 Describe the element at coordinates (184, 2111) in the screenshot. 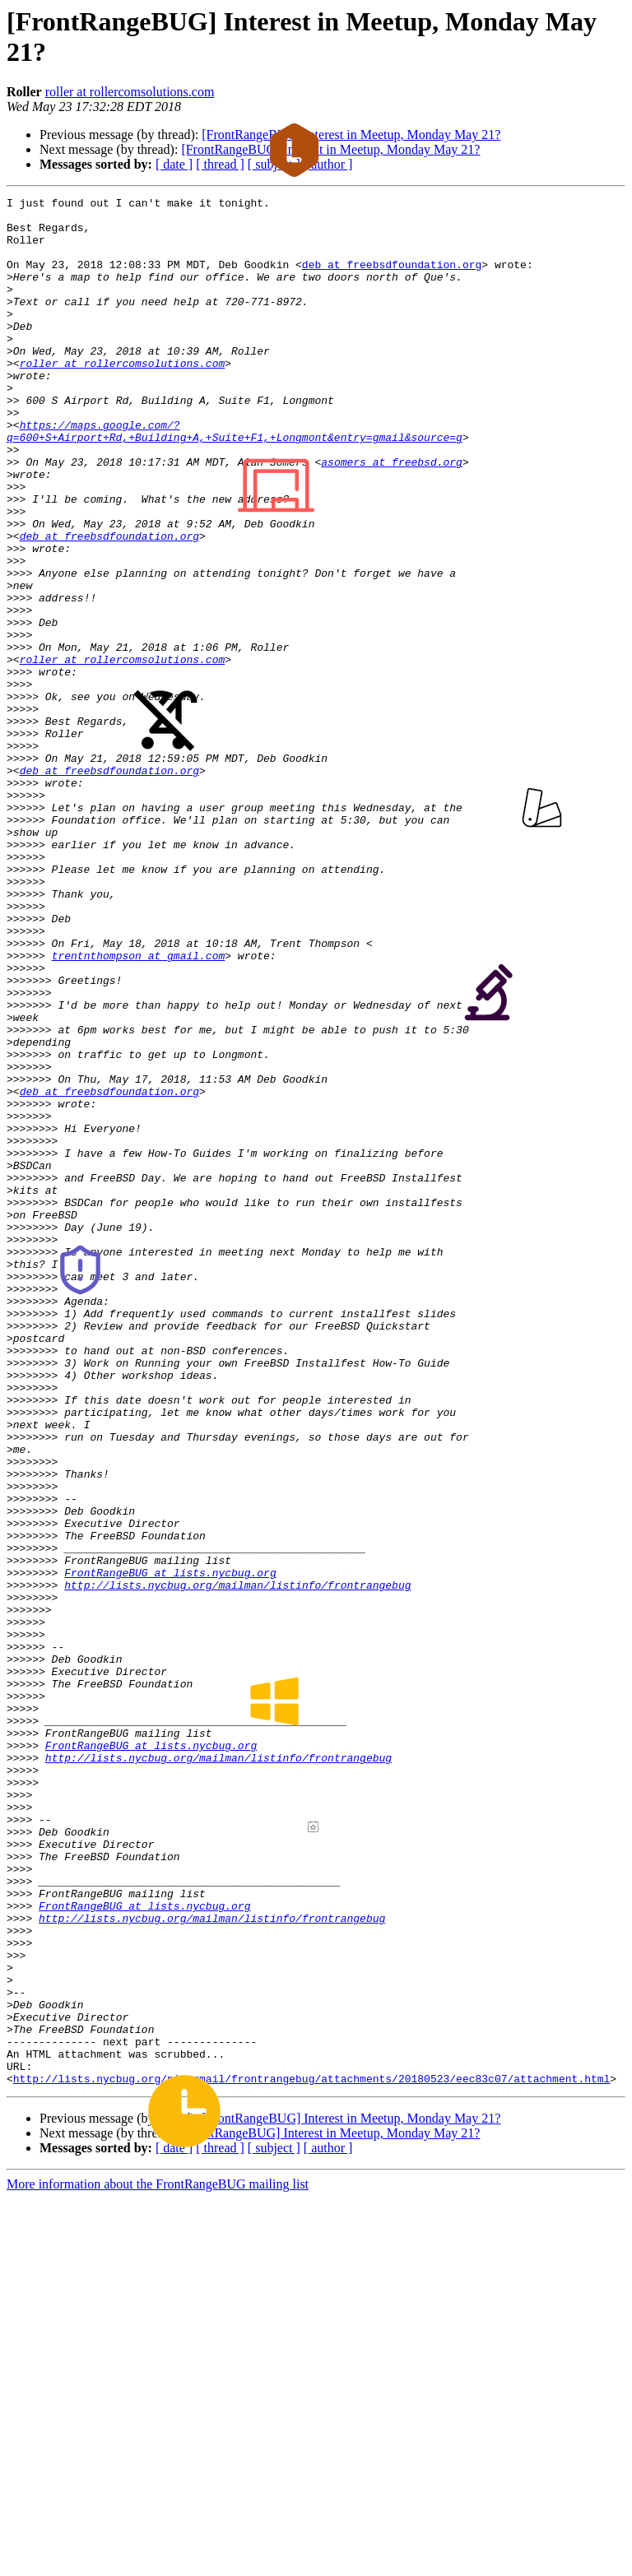

I see `view current time` at that location.